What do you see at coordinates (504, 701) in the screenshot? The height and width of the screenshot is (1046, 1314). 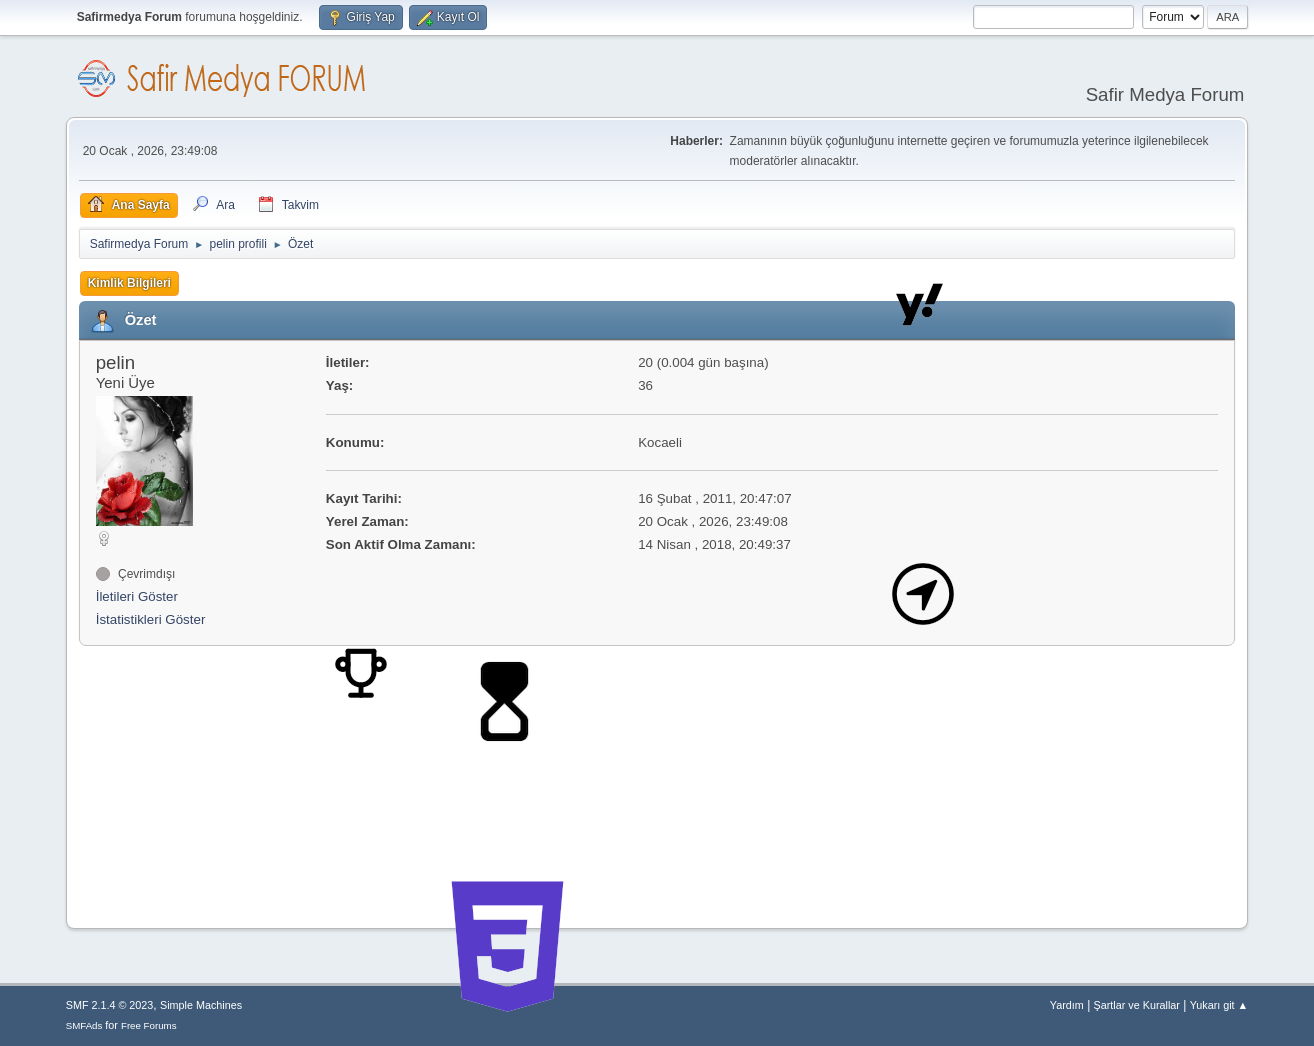 I see `indicates loading or processing in progress` at bounding box center [504, 701].